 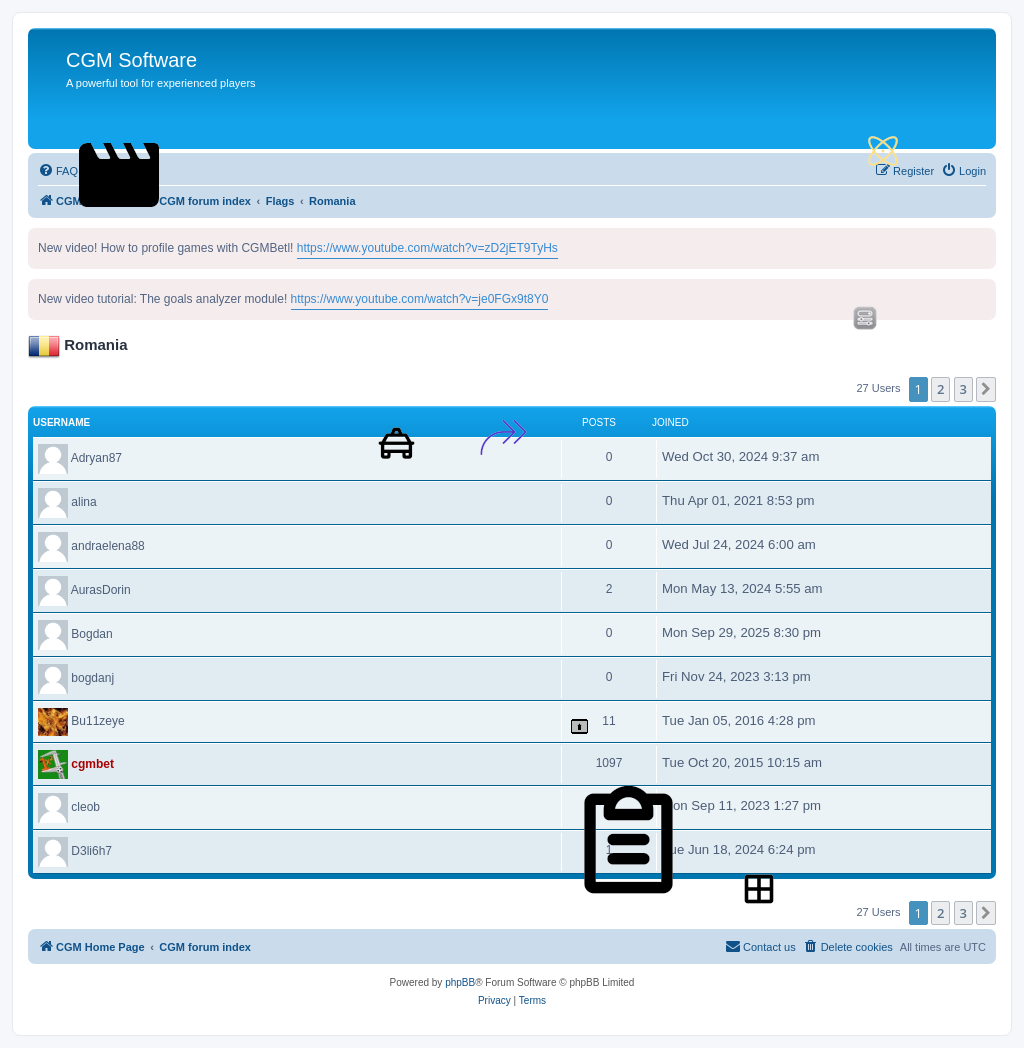 I want to click on forward or share content multiple times, so click(x=503, y=437).